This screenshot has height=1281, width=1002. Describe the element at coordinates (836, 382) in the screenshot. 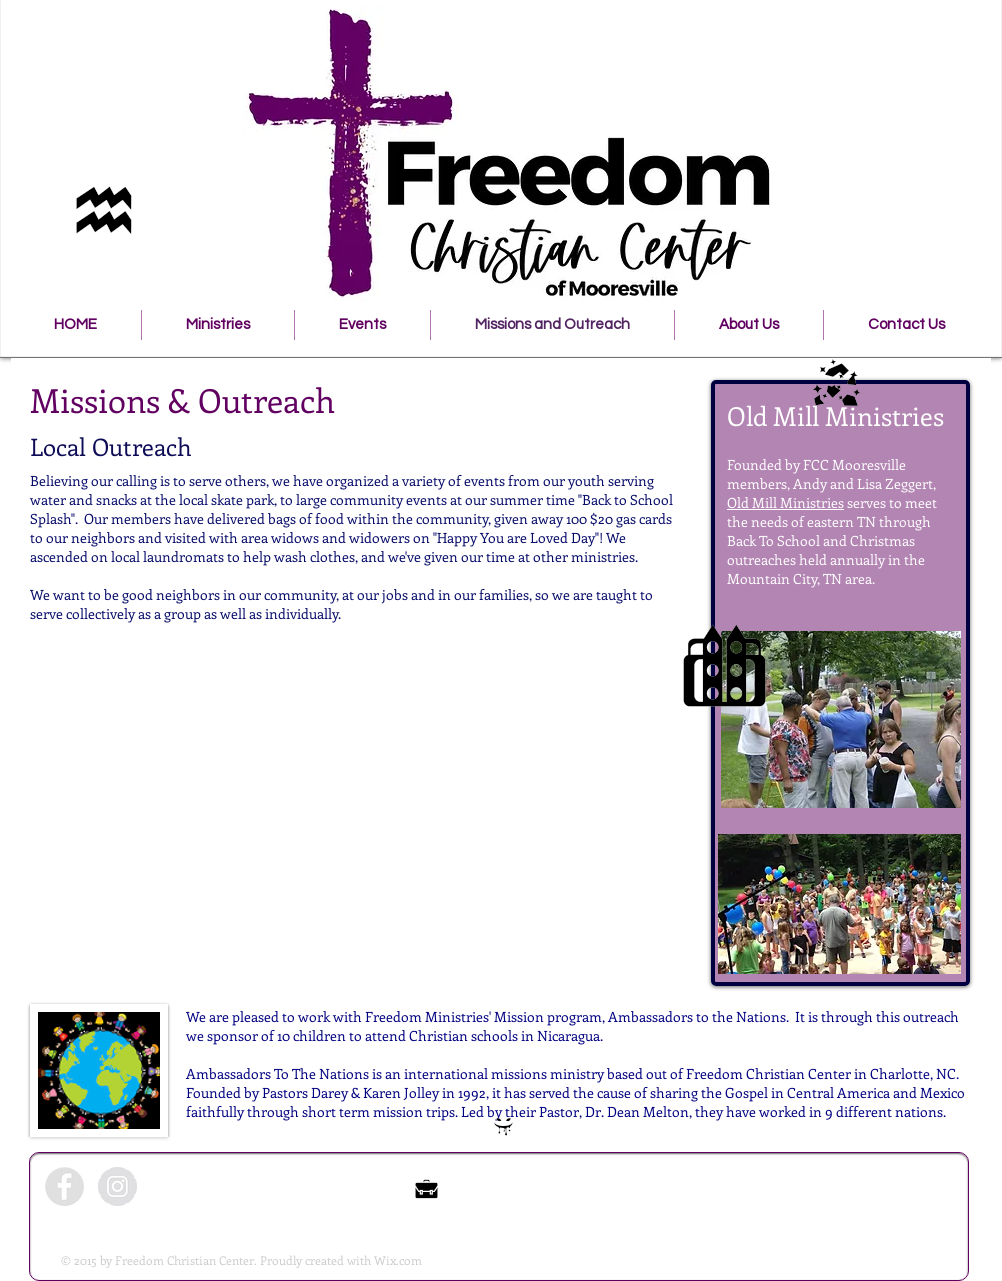

I see `in-game currency or gold rewards` at that location.